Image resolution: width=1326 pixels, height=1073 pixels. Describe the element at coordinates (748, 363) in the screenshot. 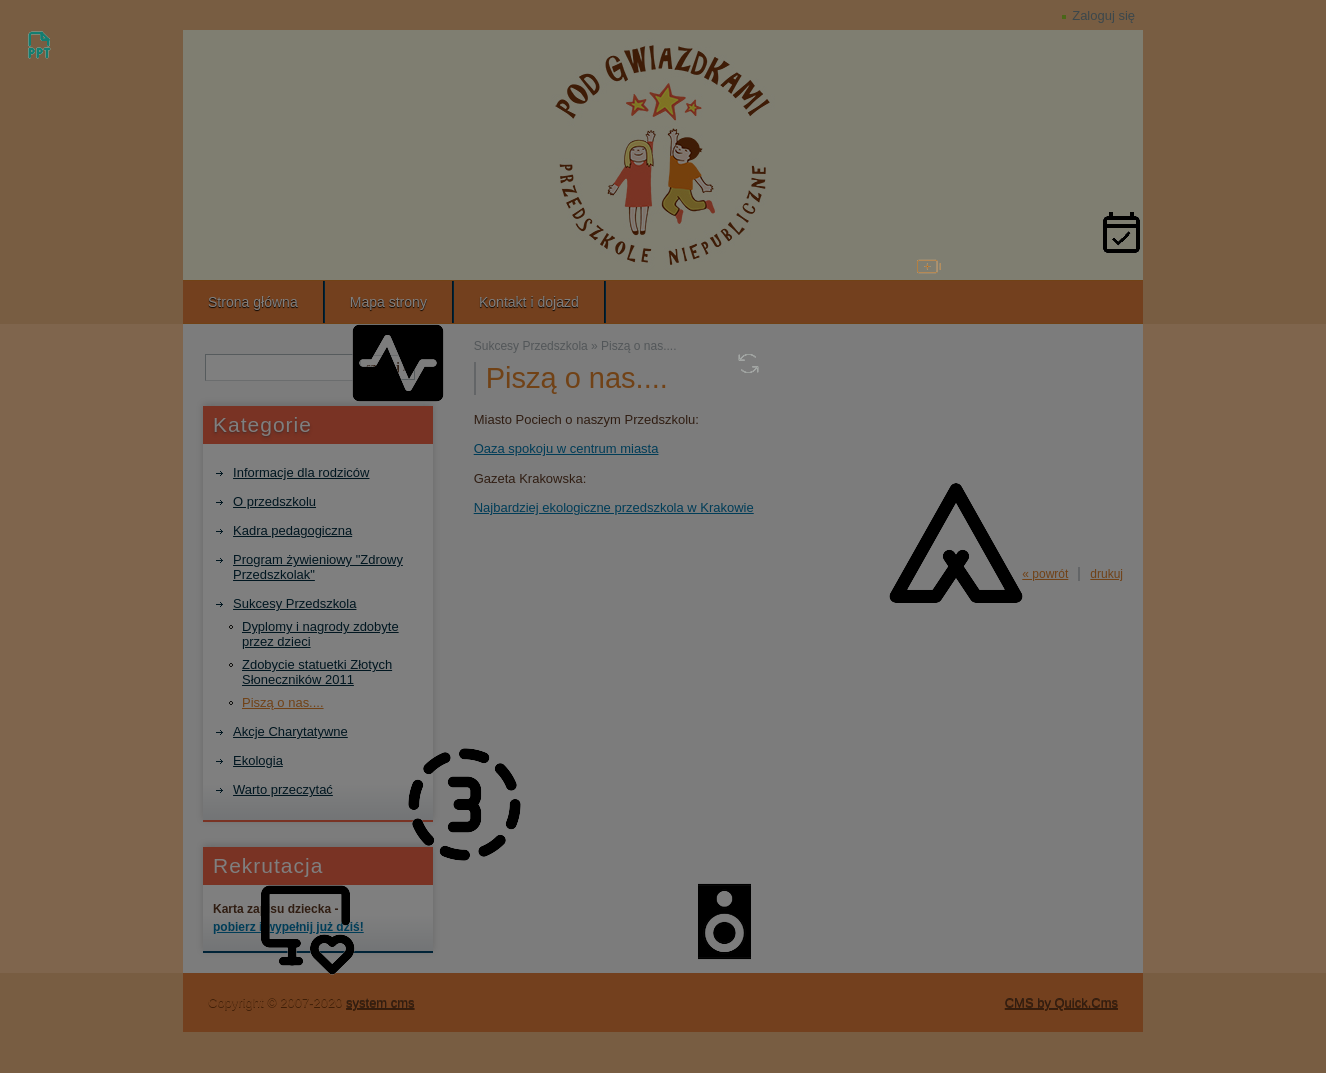

I see `refresh or reload content` at that location.